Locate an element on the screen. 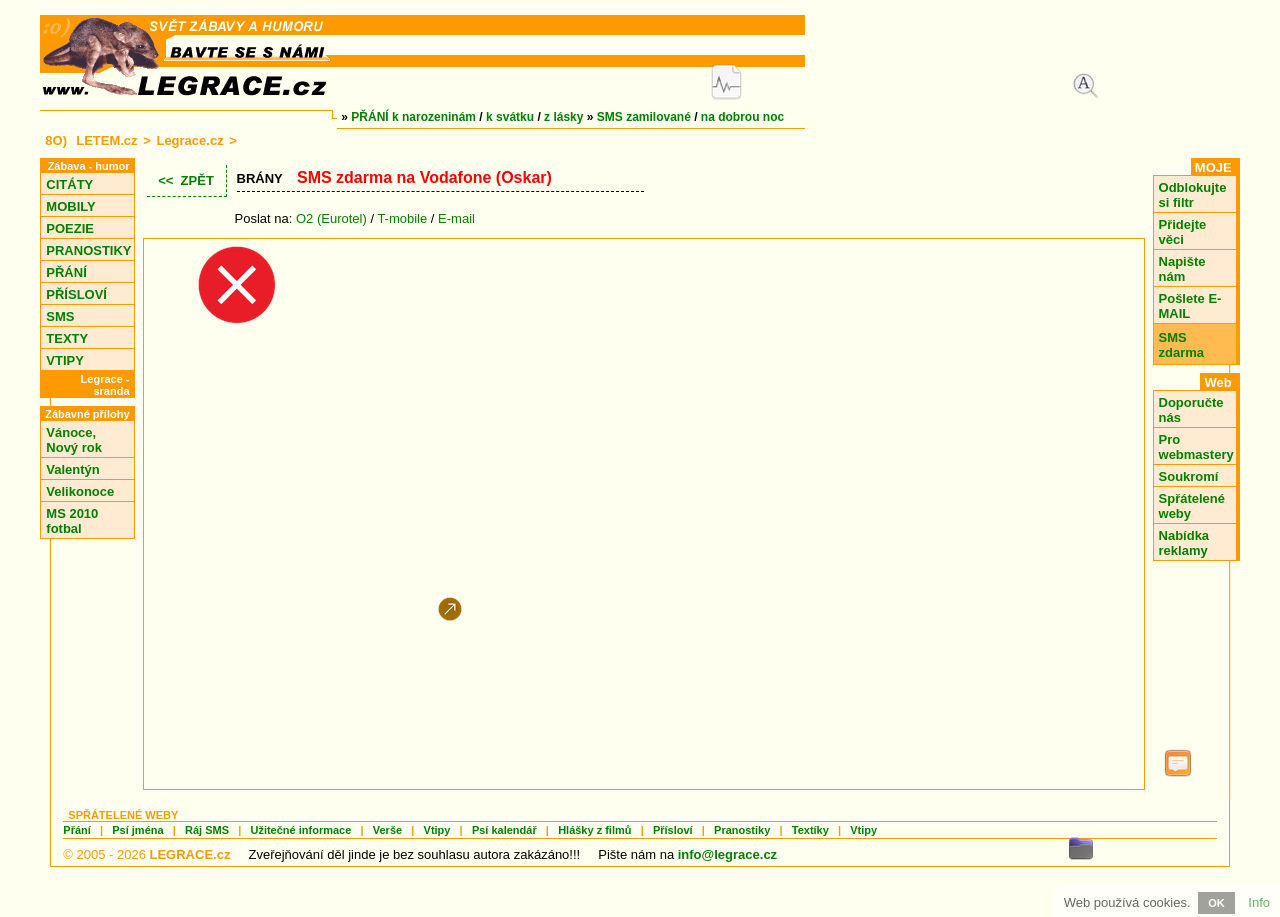  open chatty messaging app is located at coordinates (1178, 763).